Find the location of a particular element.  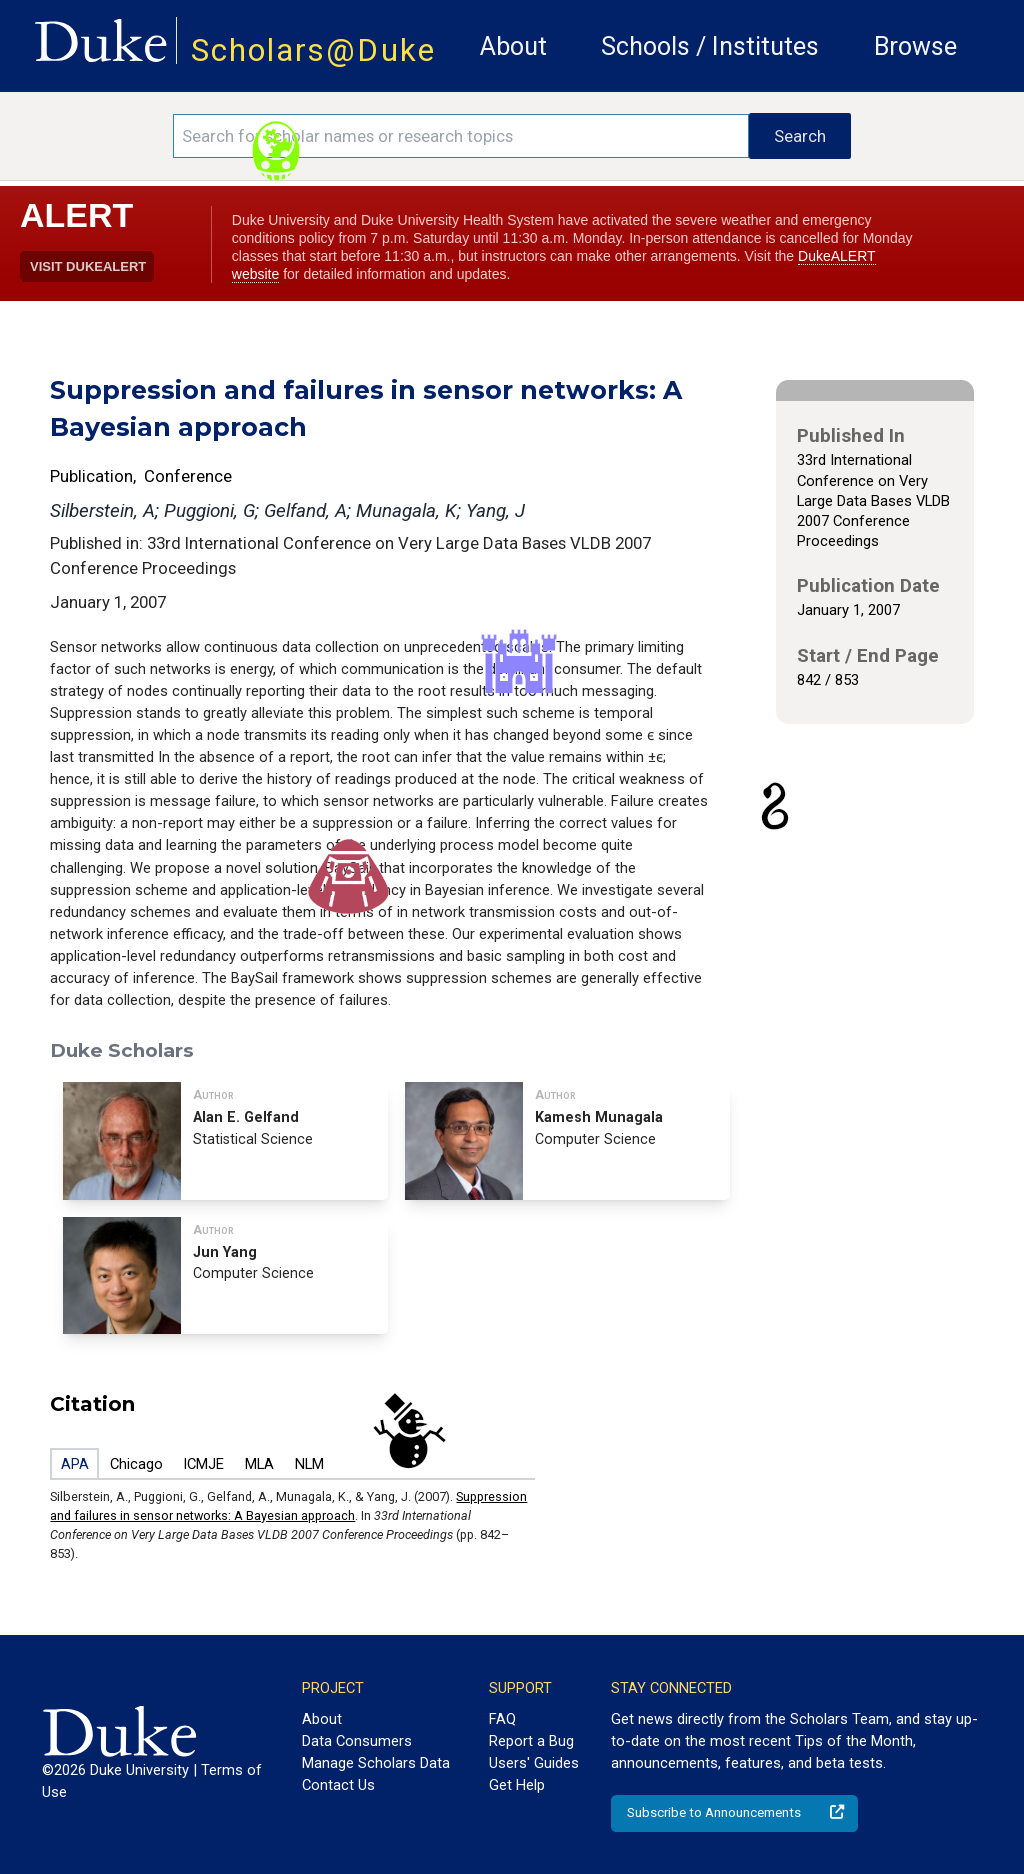

indicates poison status effect on character is located at coordinates (775, 806).